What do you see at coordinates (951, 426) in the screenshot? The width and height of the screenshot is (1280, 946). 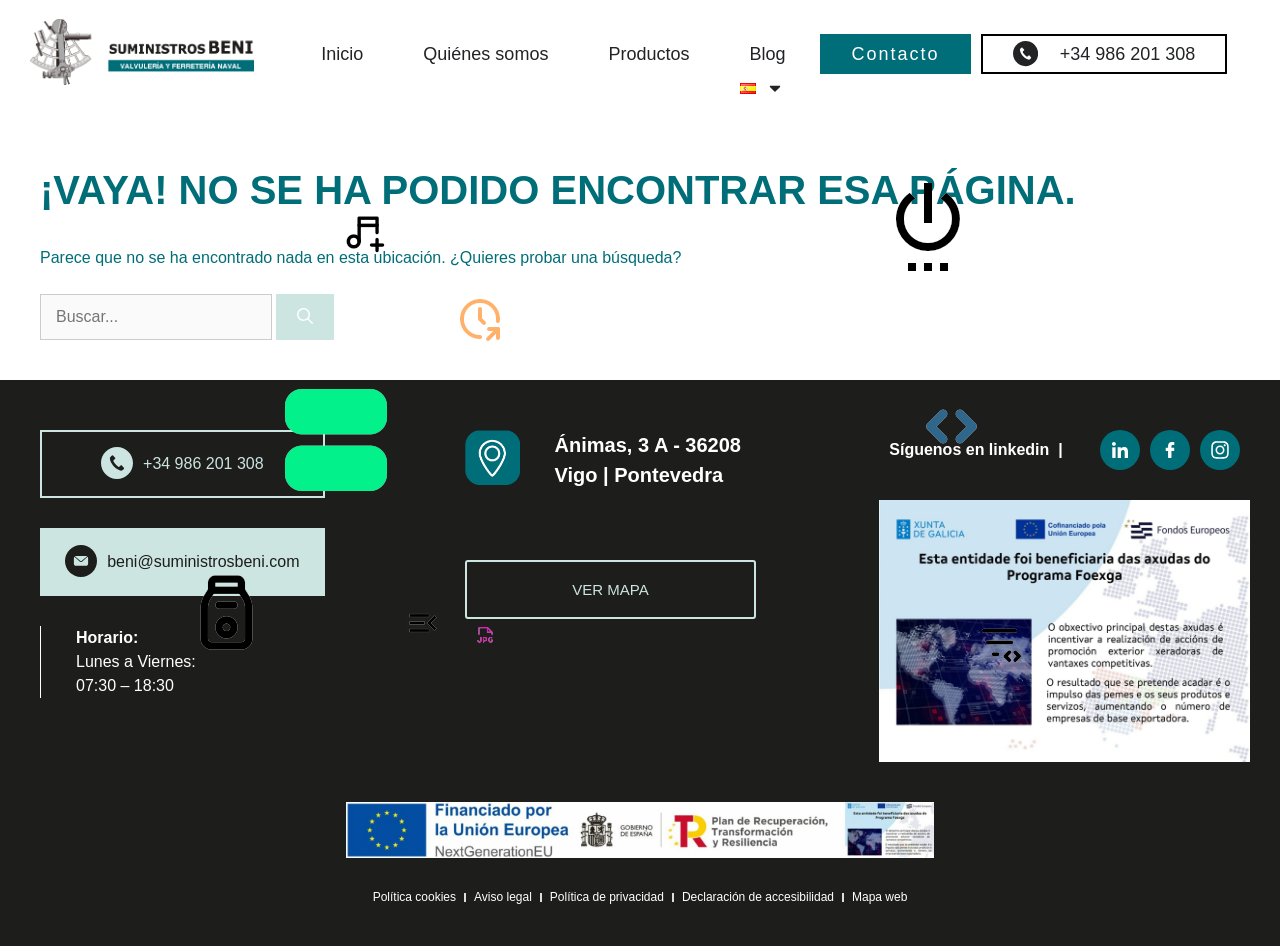 I see `adjust horizontal positioning` at bounding box center [951, 426].